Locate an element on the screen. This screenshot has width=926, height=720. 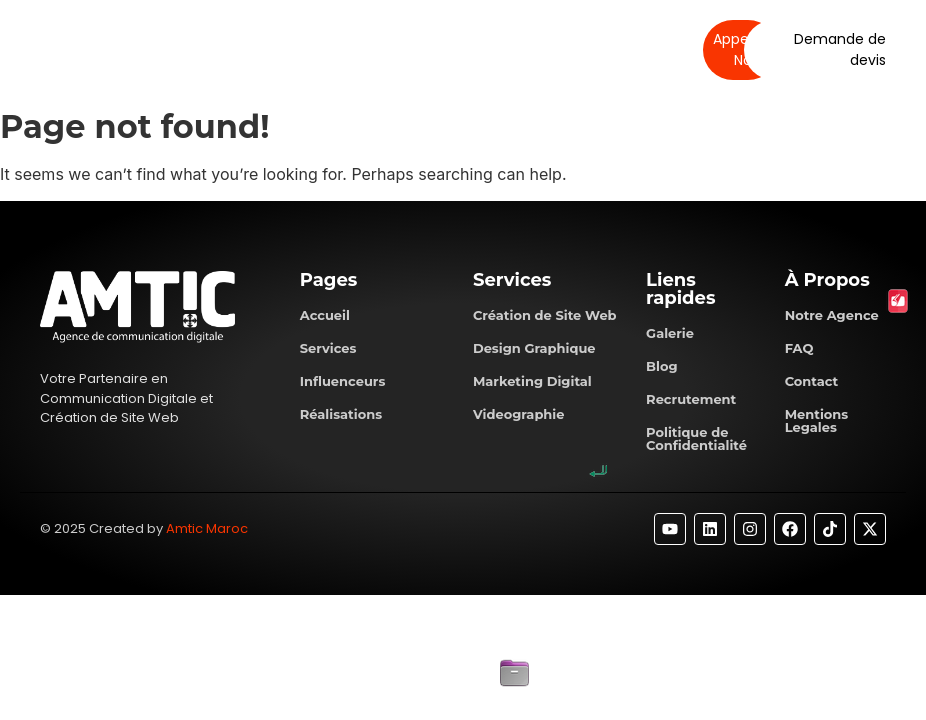
open the file manager application is located at coordinates (514, 672).